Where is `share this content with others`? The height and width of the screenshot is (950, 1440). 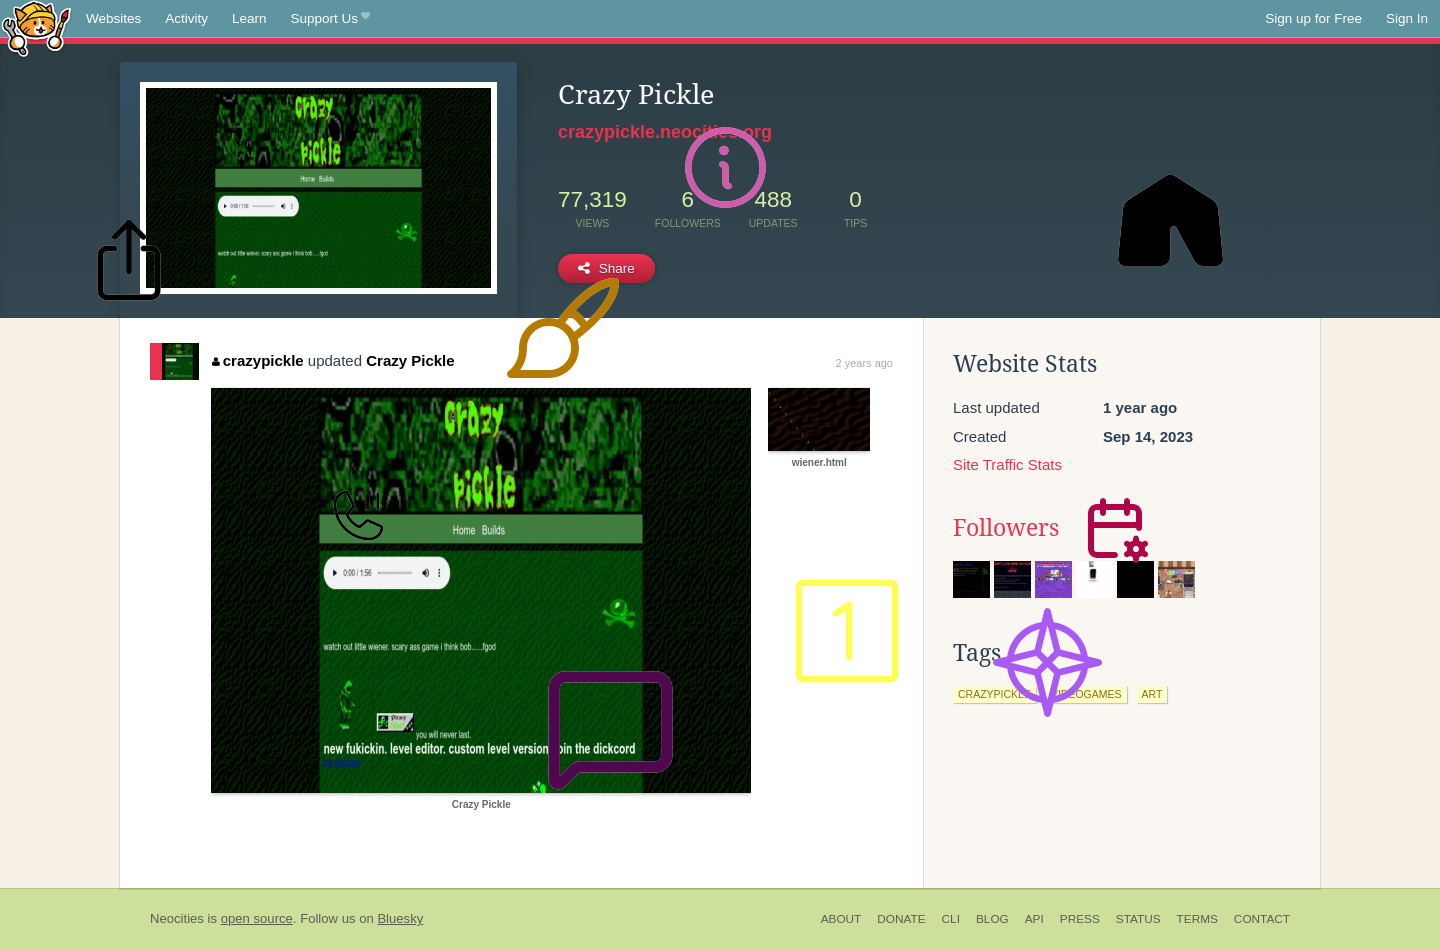
share this content with others is located at coordinates (129, 260).